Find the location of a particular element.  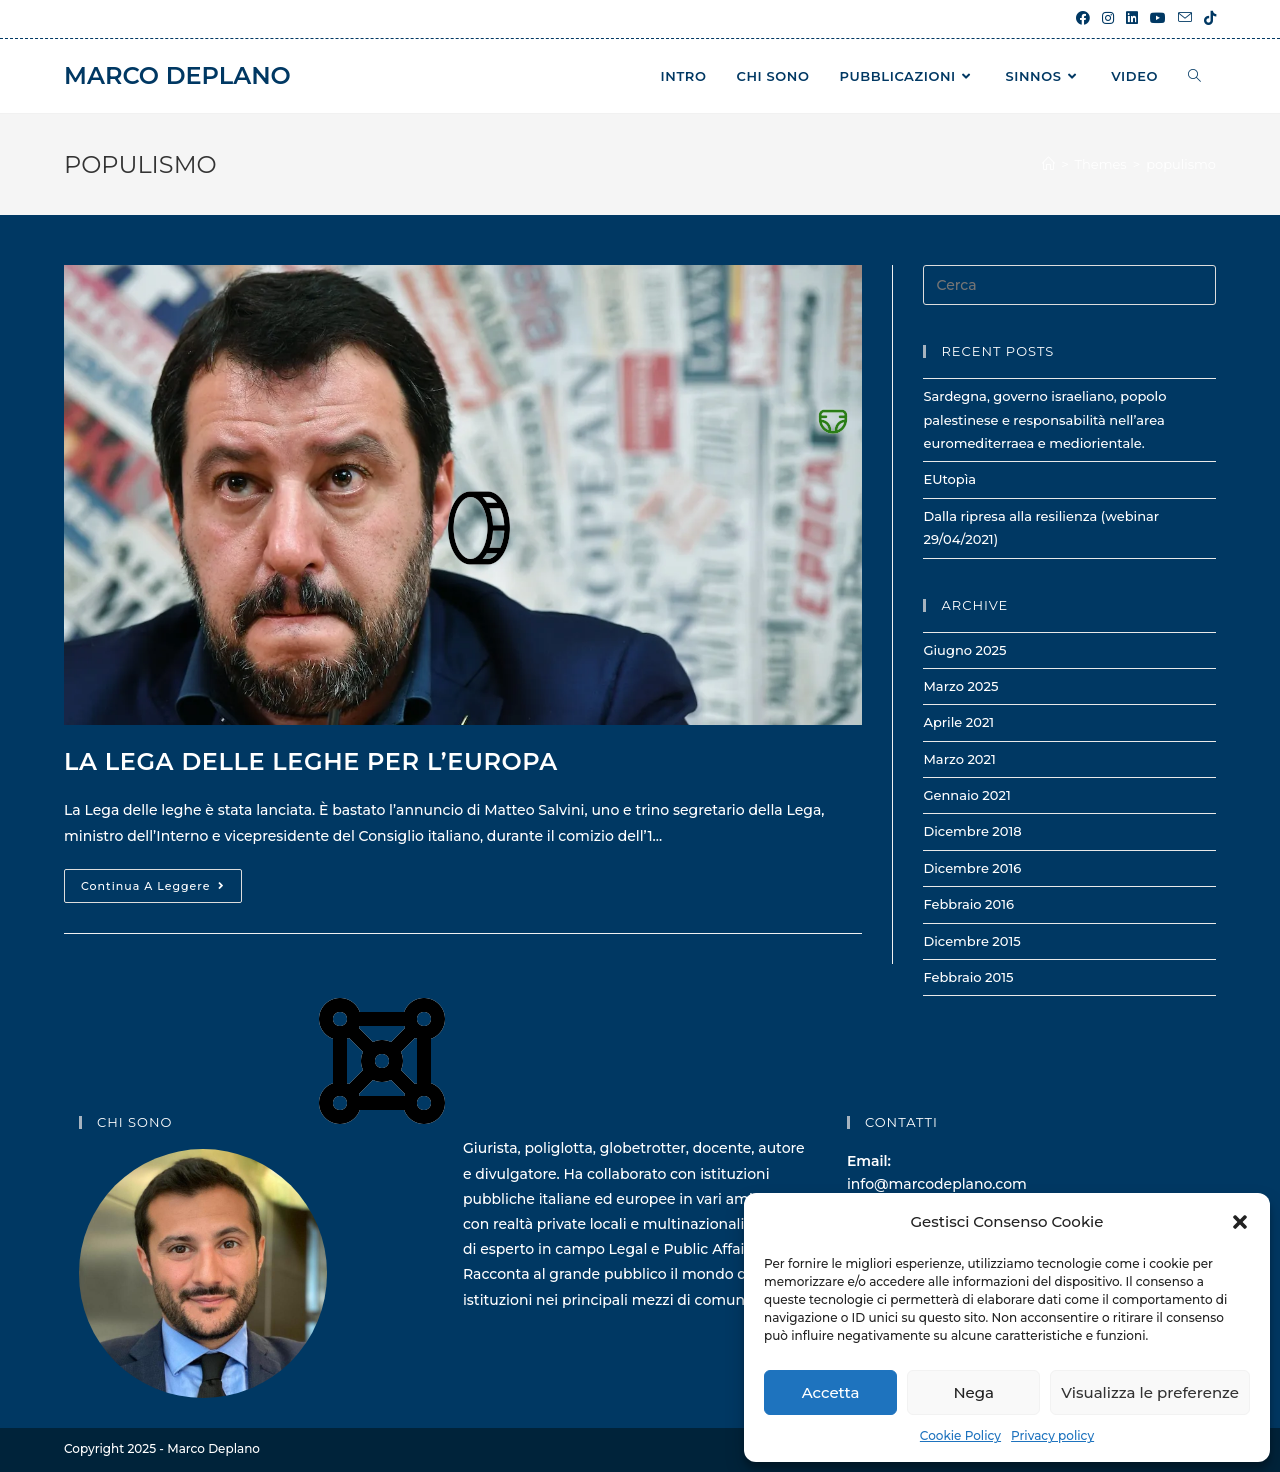

track diaper changes for baby care logging is located at coordinates (833, 421).